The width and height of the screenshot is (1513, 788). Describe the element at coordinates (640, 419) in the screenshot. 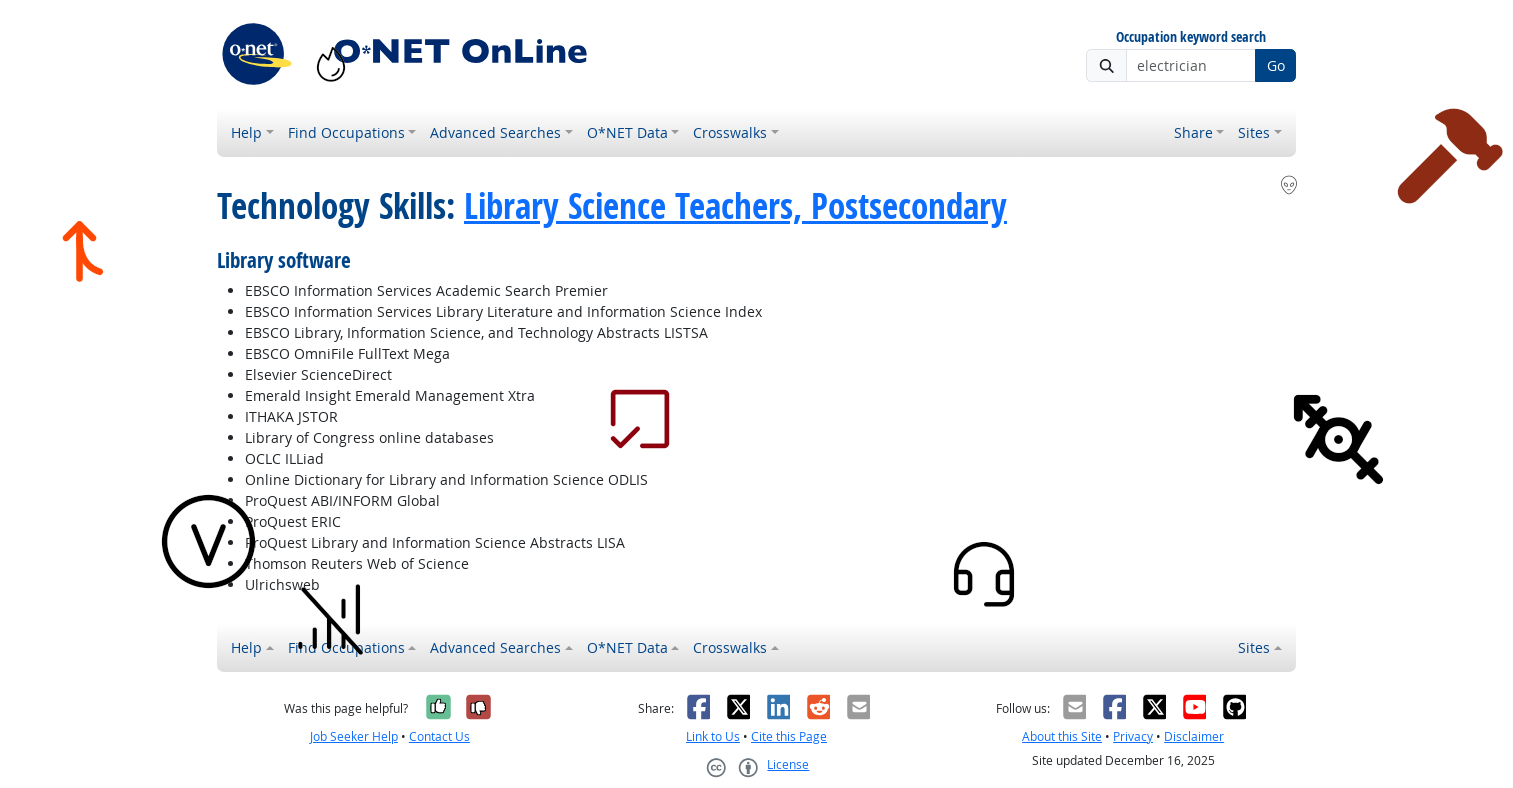

I see `mark task as complete` at that location.